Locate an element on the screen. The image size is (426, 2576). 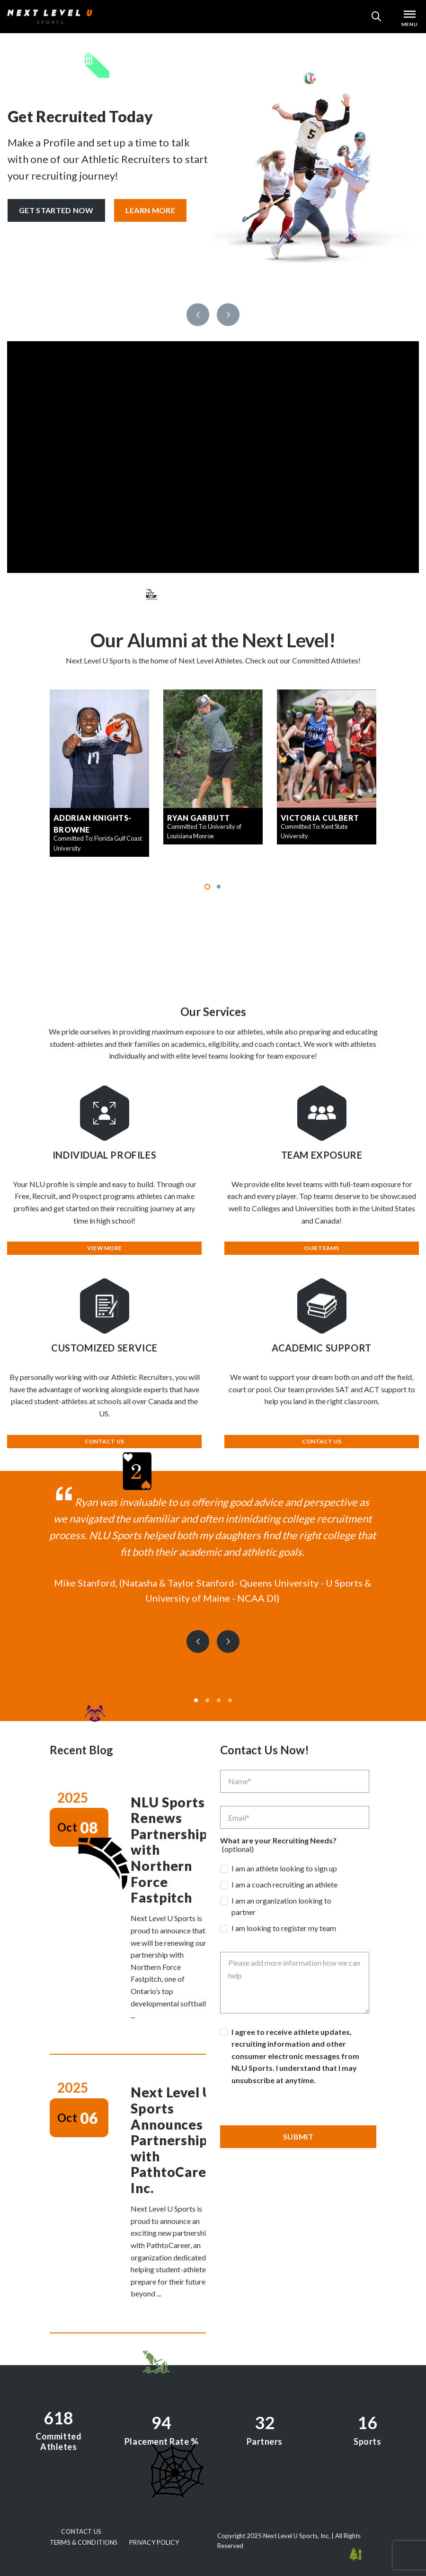
enter the dungeon or underground level is located at coordinates (96, 64).